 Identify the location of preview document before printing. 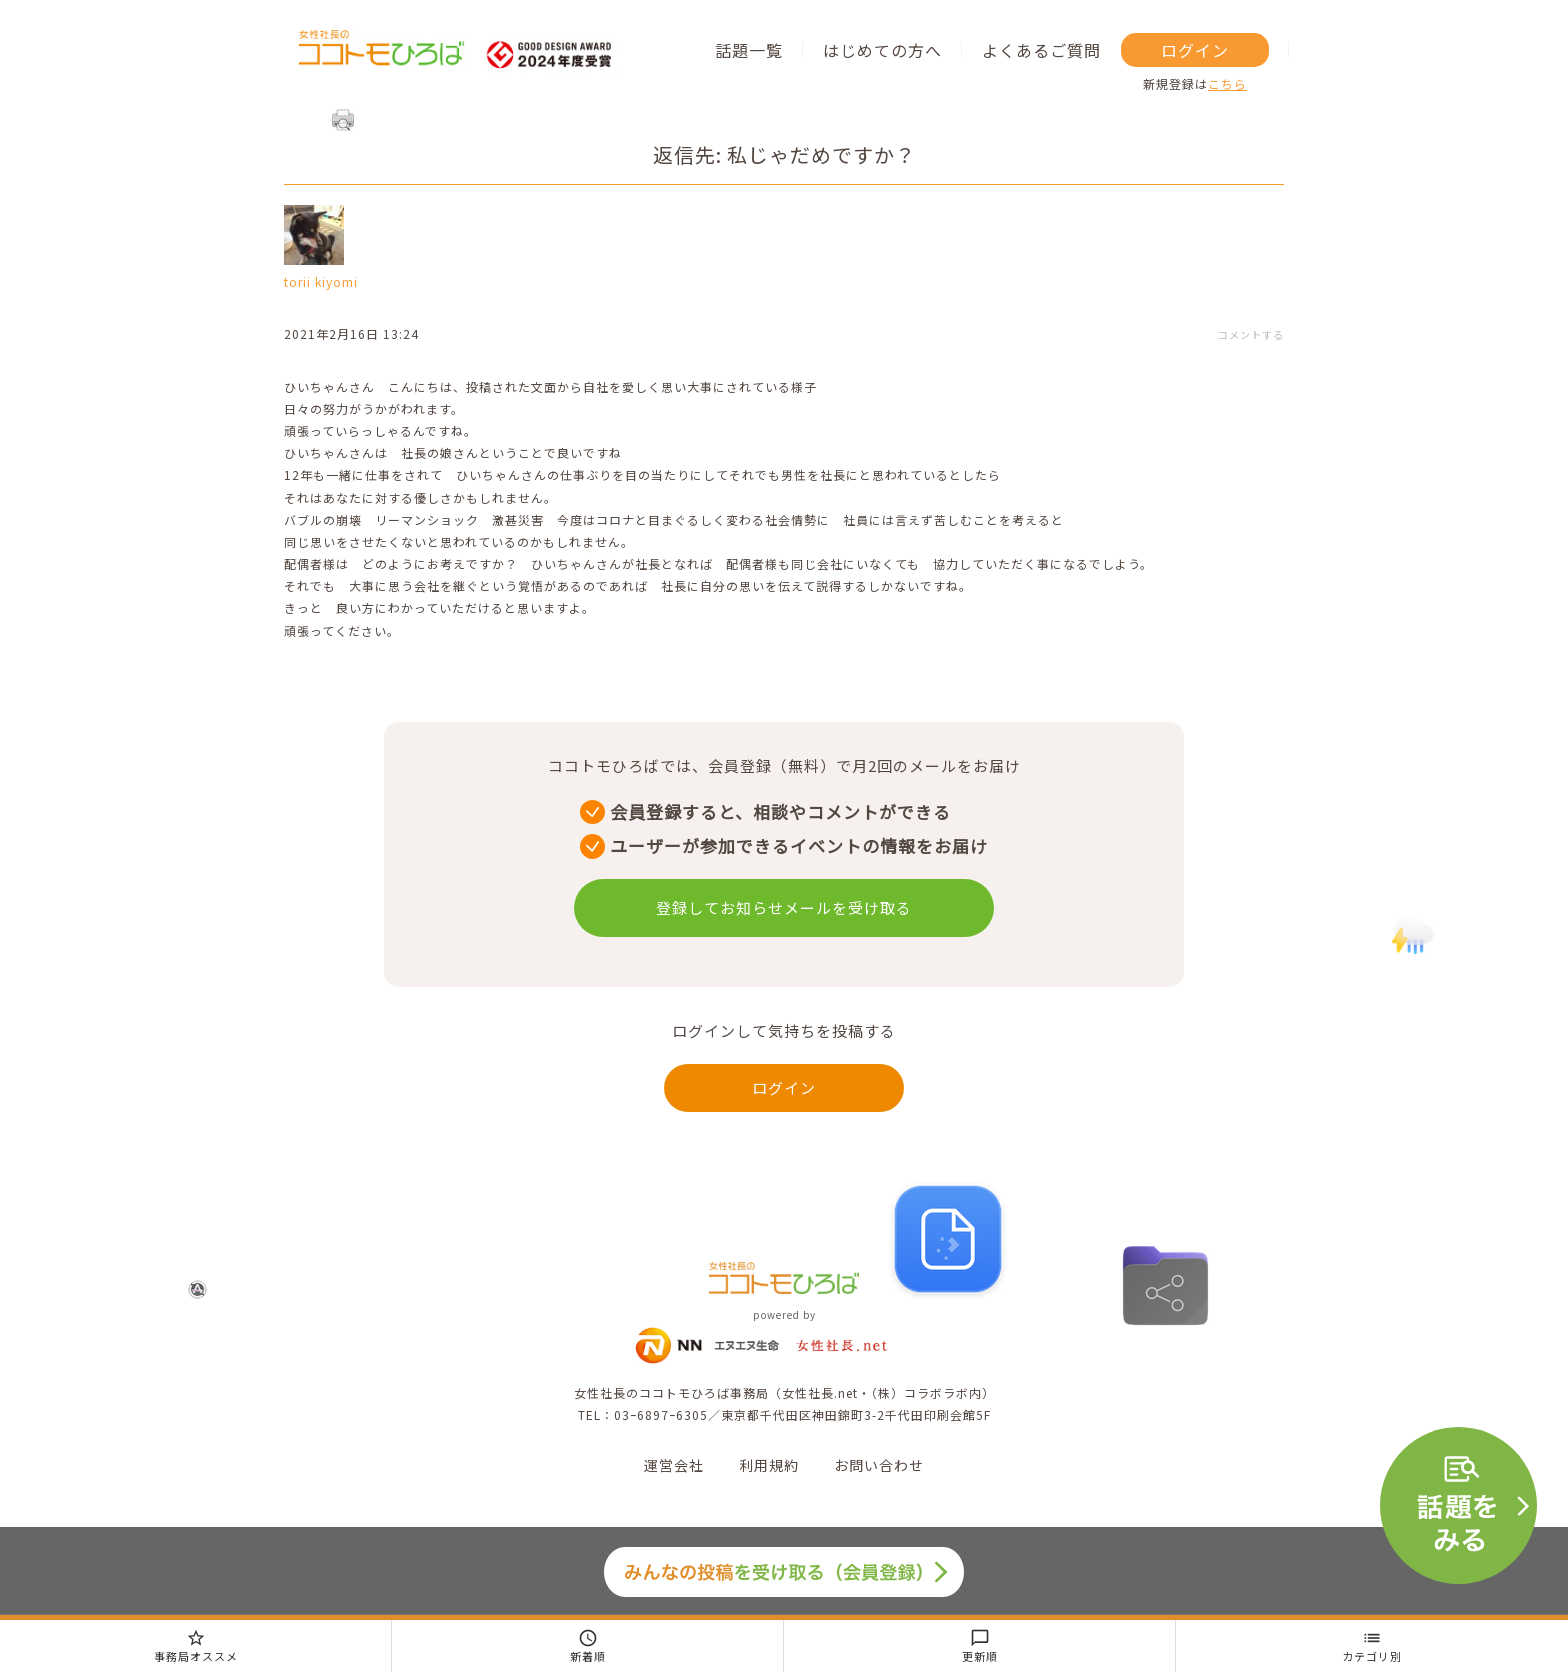
(343, 120).